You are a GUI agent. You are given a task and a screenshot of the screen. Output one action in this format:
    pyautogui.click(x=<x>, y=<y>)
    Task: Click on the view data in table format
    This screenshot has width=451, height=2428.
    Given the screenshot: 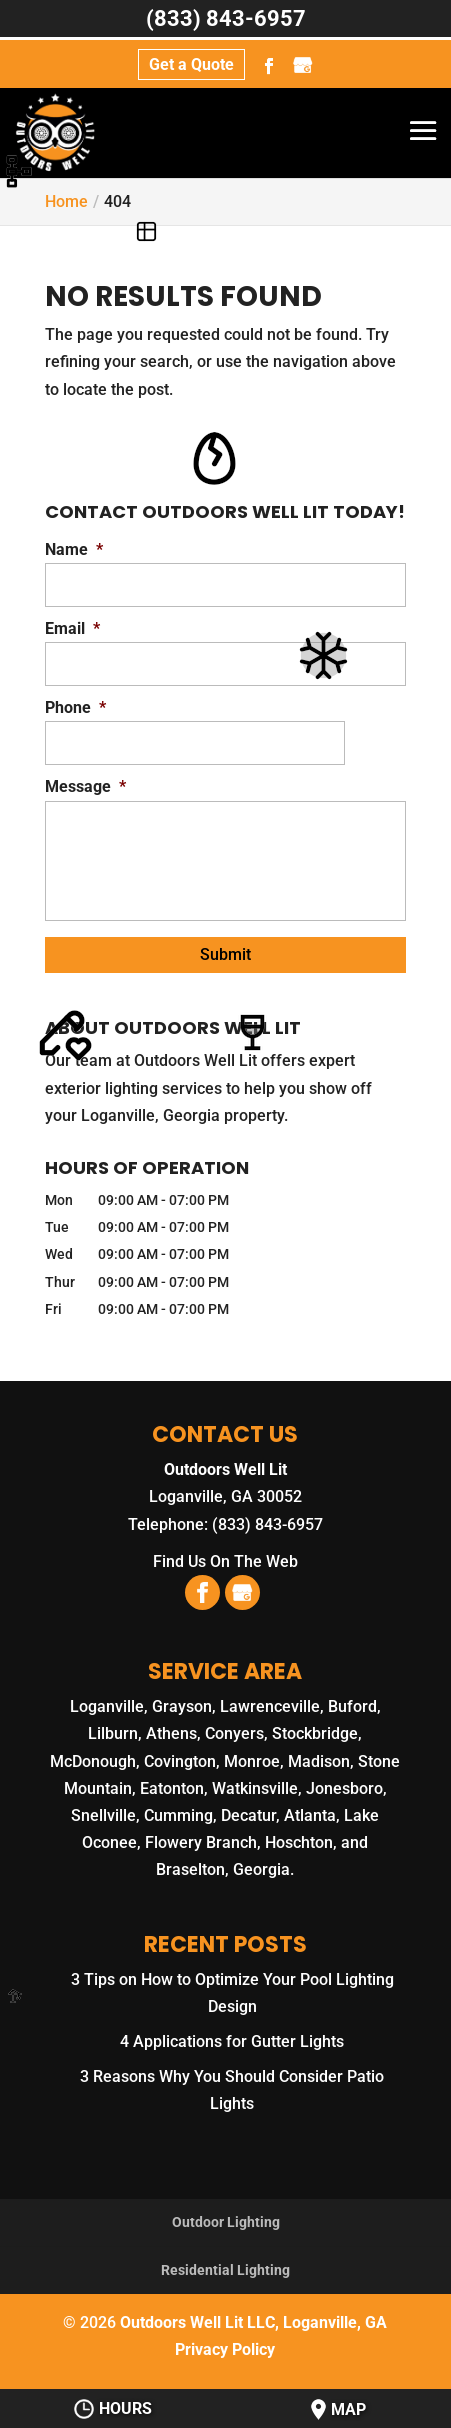 What is the action you would take?
    pyautogui.click(x=146, y=231)
    